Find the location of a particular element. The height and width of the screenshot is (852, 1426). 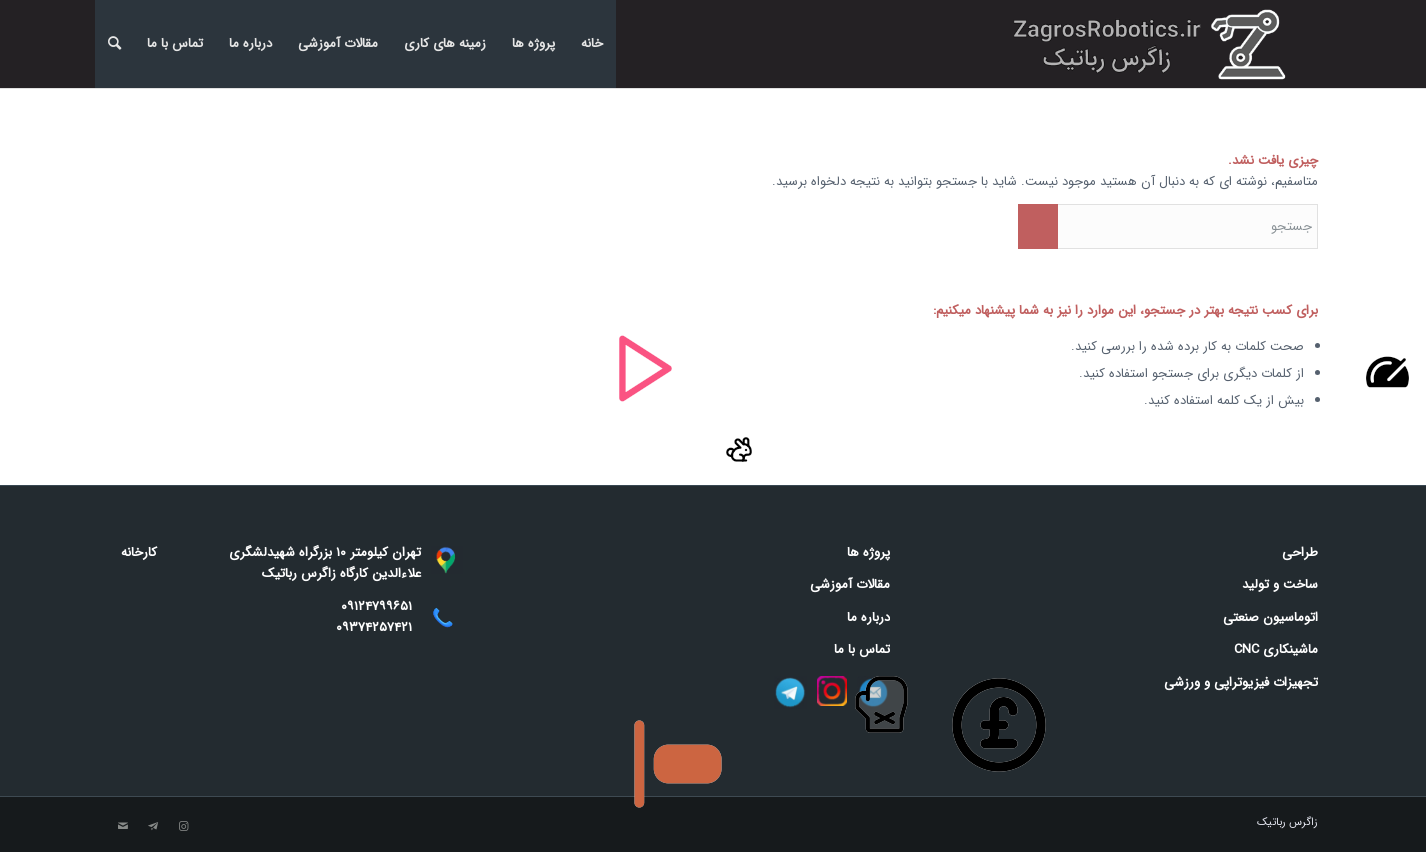

view balance in british pounds is located at coordinates (999, 725).